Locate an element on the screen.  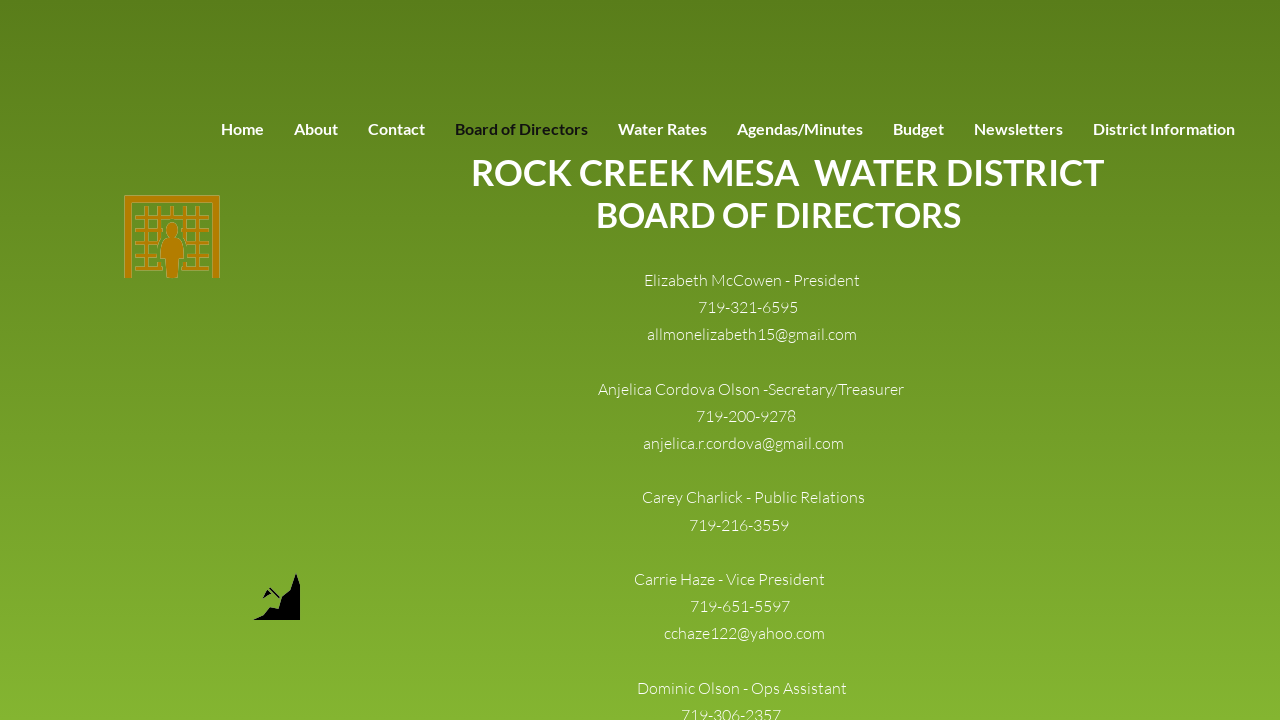
select goalkeeper position in team lineup is located at coordinates (172, 231).